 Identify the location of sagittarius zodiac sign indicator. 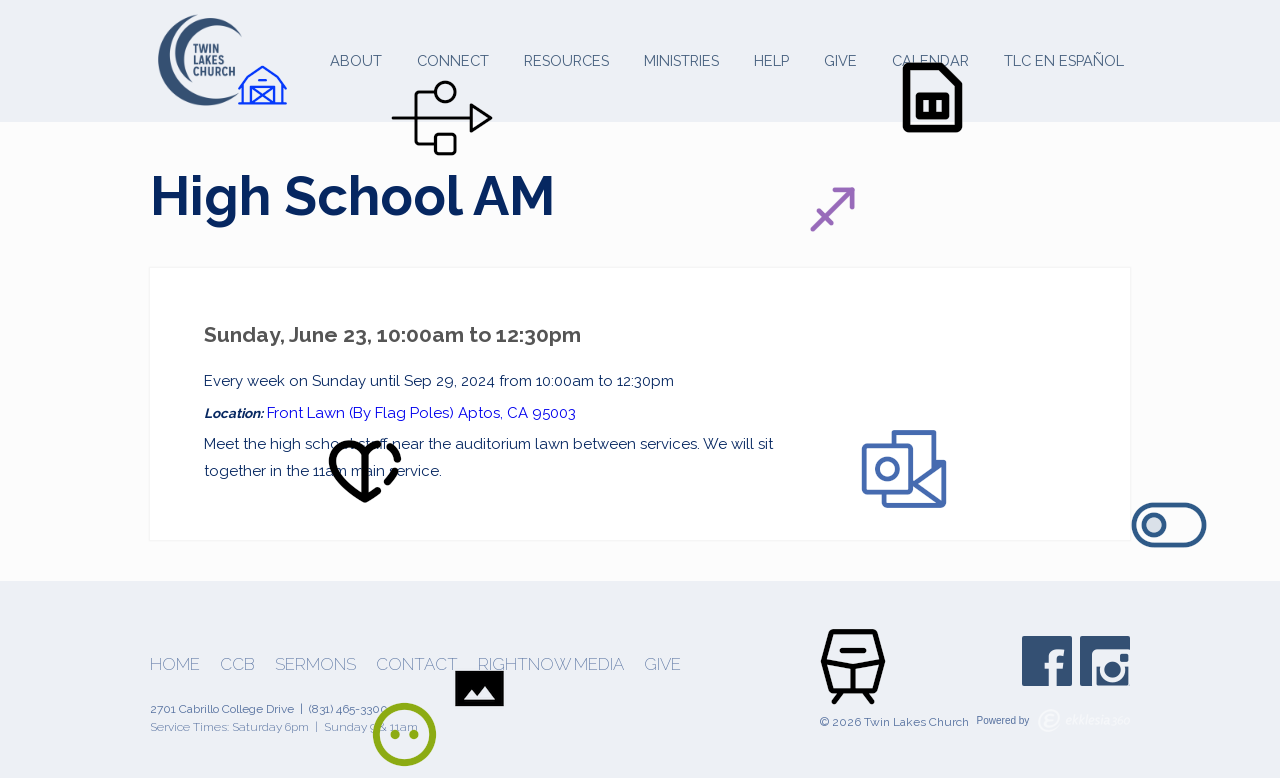
(832, 209).